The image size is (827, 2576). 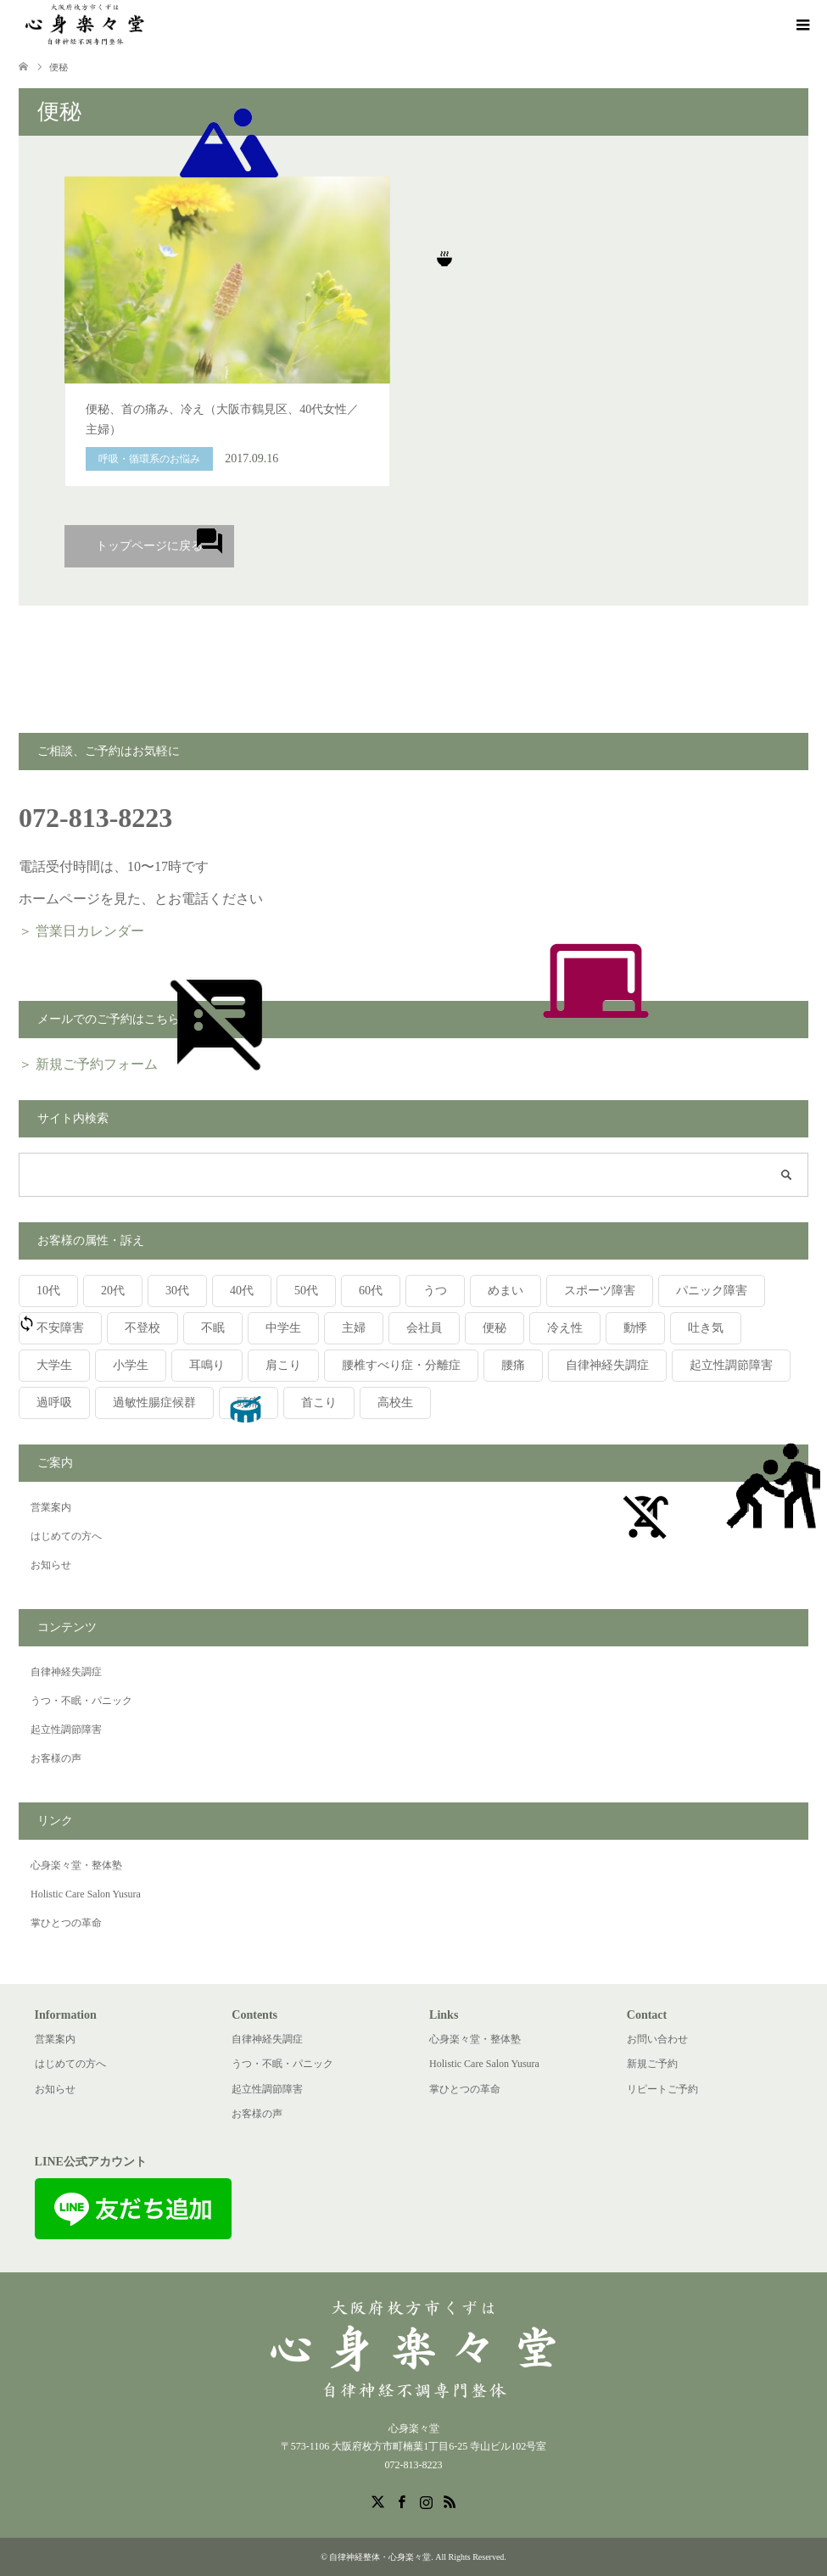 What do you see at coordinates (646, 1516) in the screenshot?
I see `strollers not permitted in this area` at bounding box center [646, 1516].